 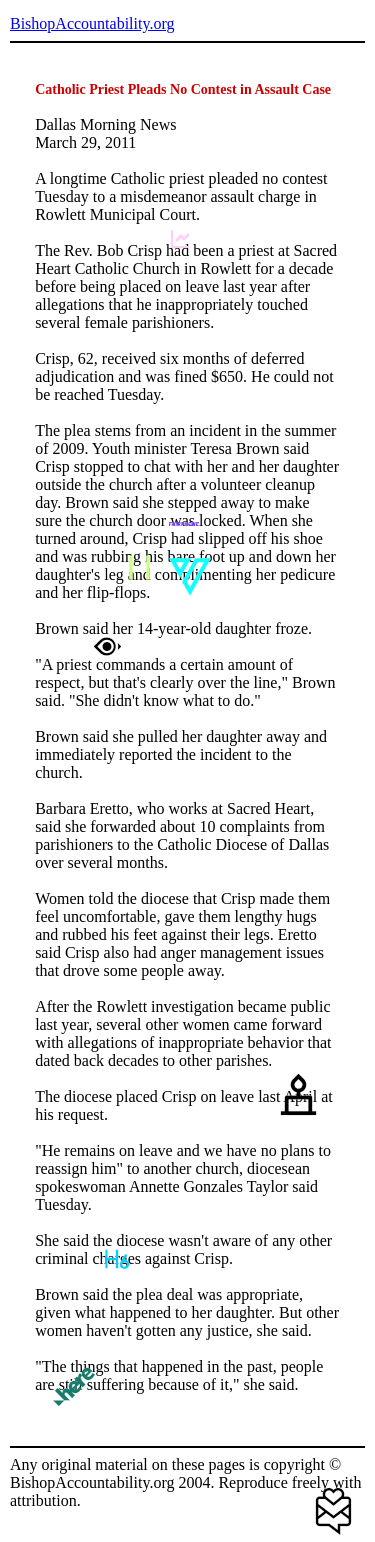 What do you see at coordinates (74, 1387) in the screenshot?
I see `open HERE maps application` at bounding box center [74, 1387].